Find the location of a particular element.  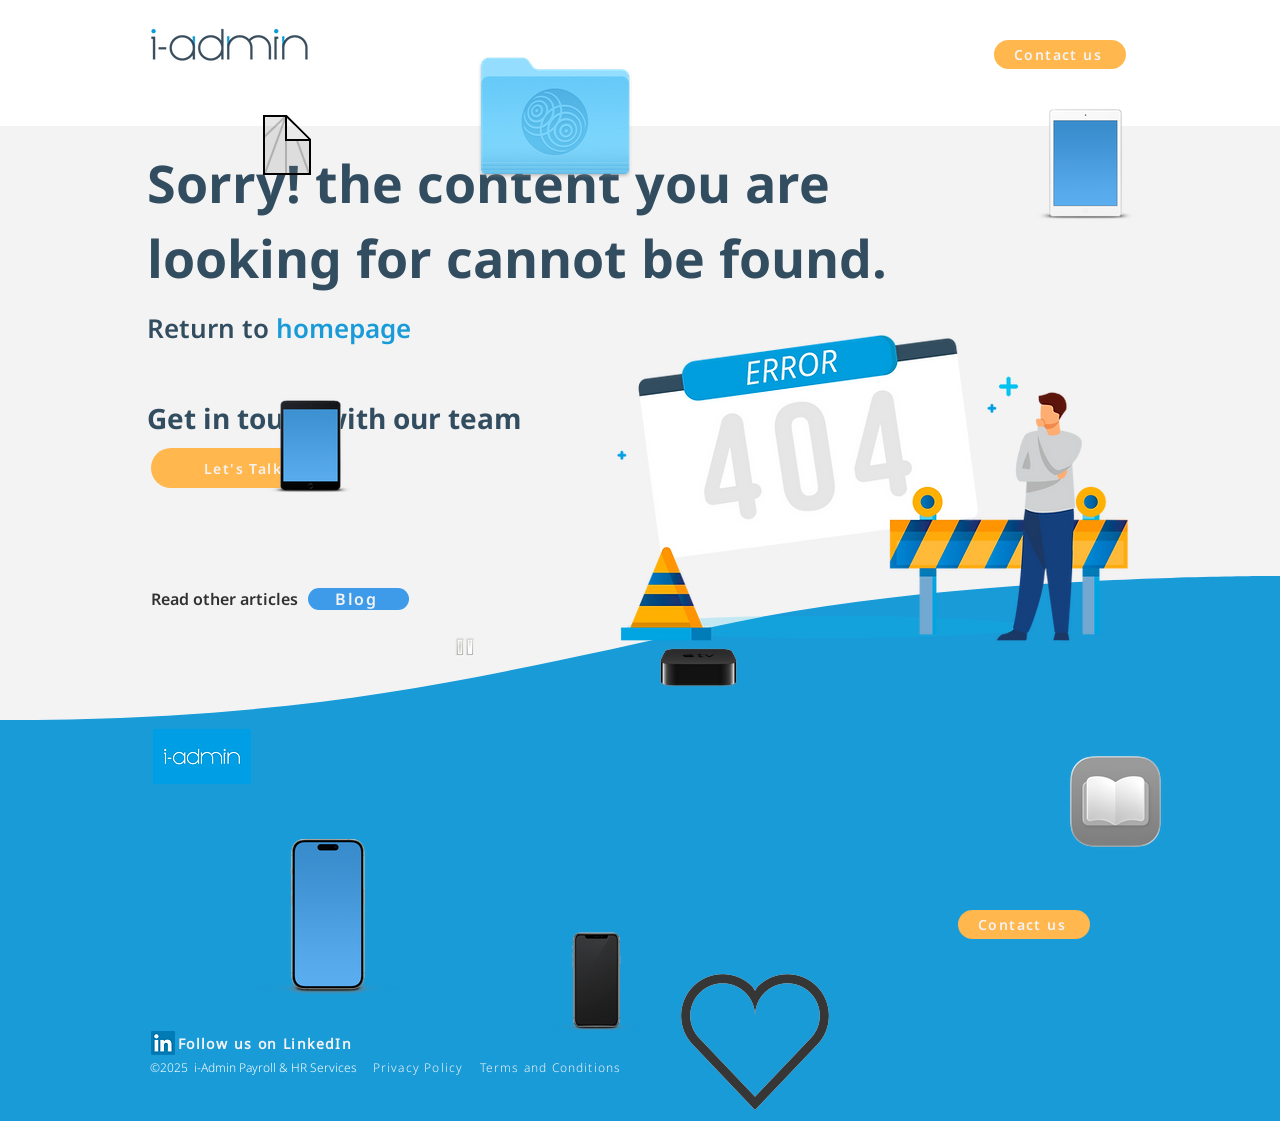

pause media playback is located at coordinates (465, 647).